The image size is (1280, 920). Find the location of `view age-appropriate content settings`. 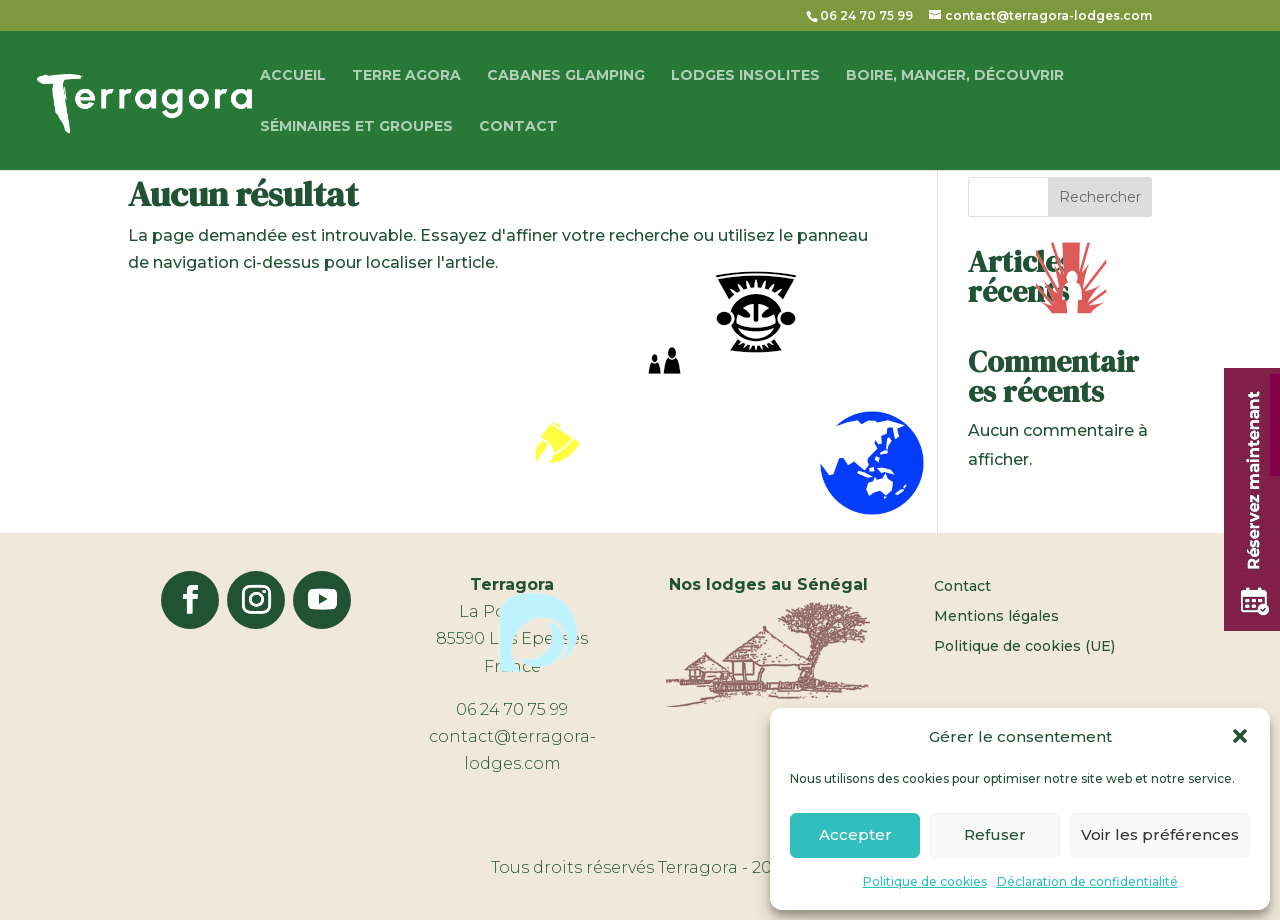

view age-appropriate content settings is located at coordinates (664, 360).